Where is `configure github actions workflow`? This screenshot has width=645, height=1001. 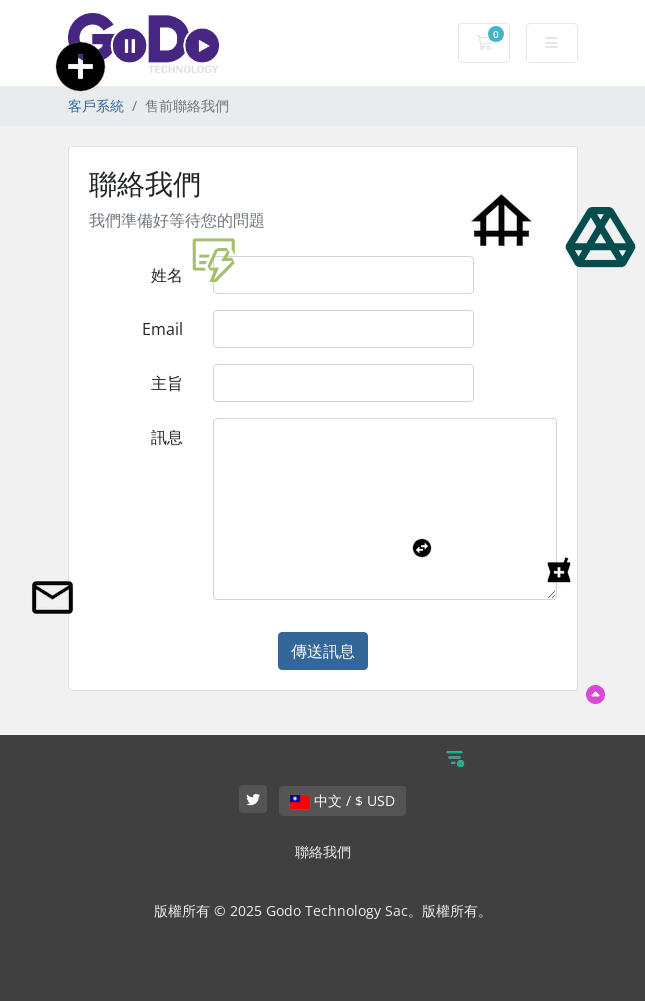 configure github actions workflow is located at coordinates (212, 261).